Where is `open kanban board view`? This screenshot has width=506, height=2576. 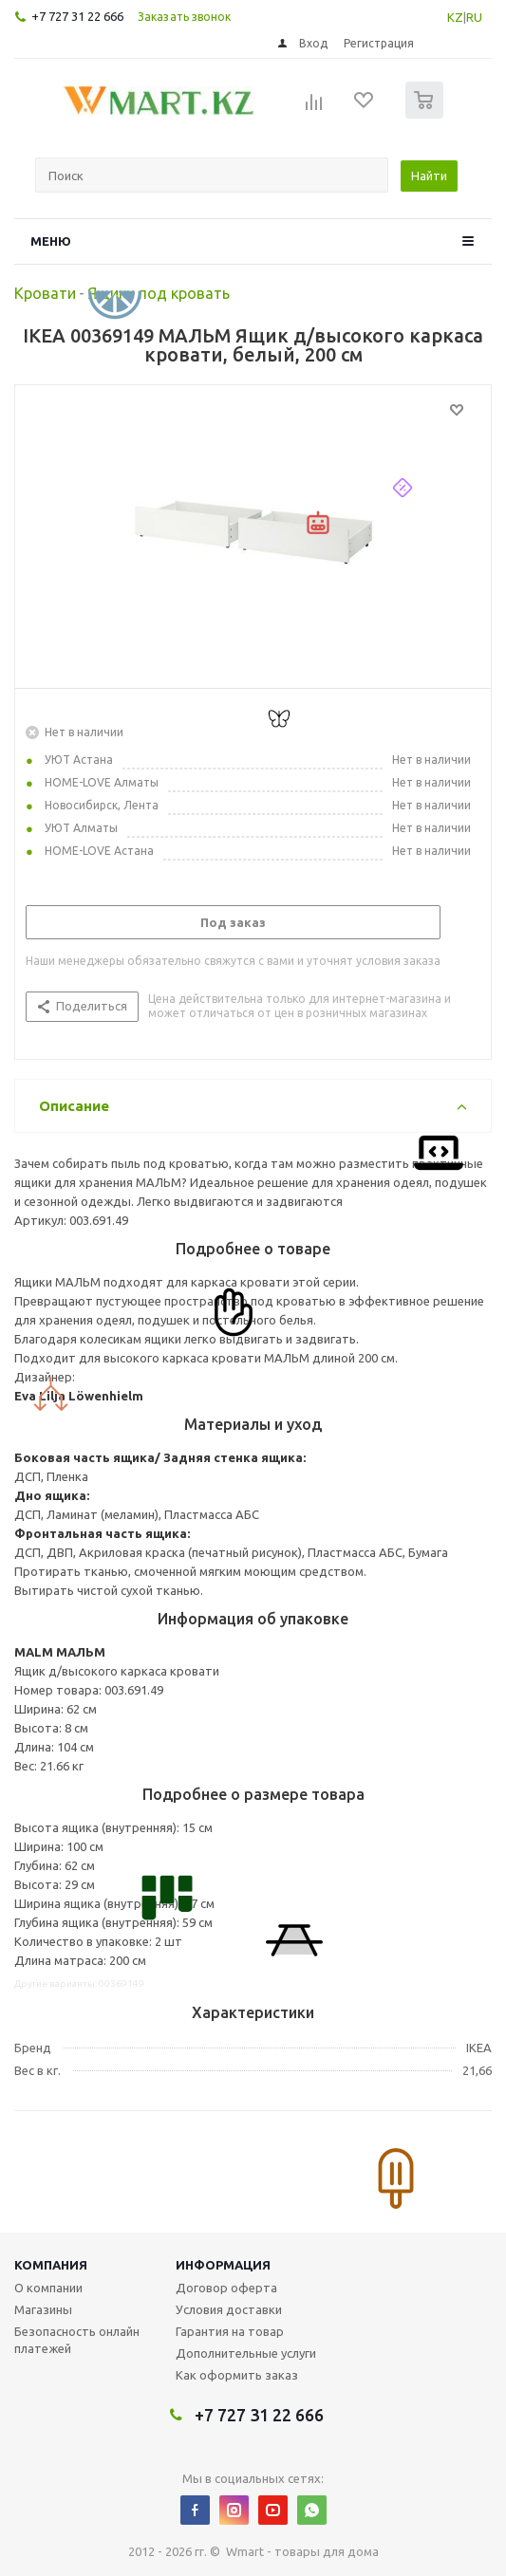
open kanban board view is located at coordinates (166, 1896).